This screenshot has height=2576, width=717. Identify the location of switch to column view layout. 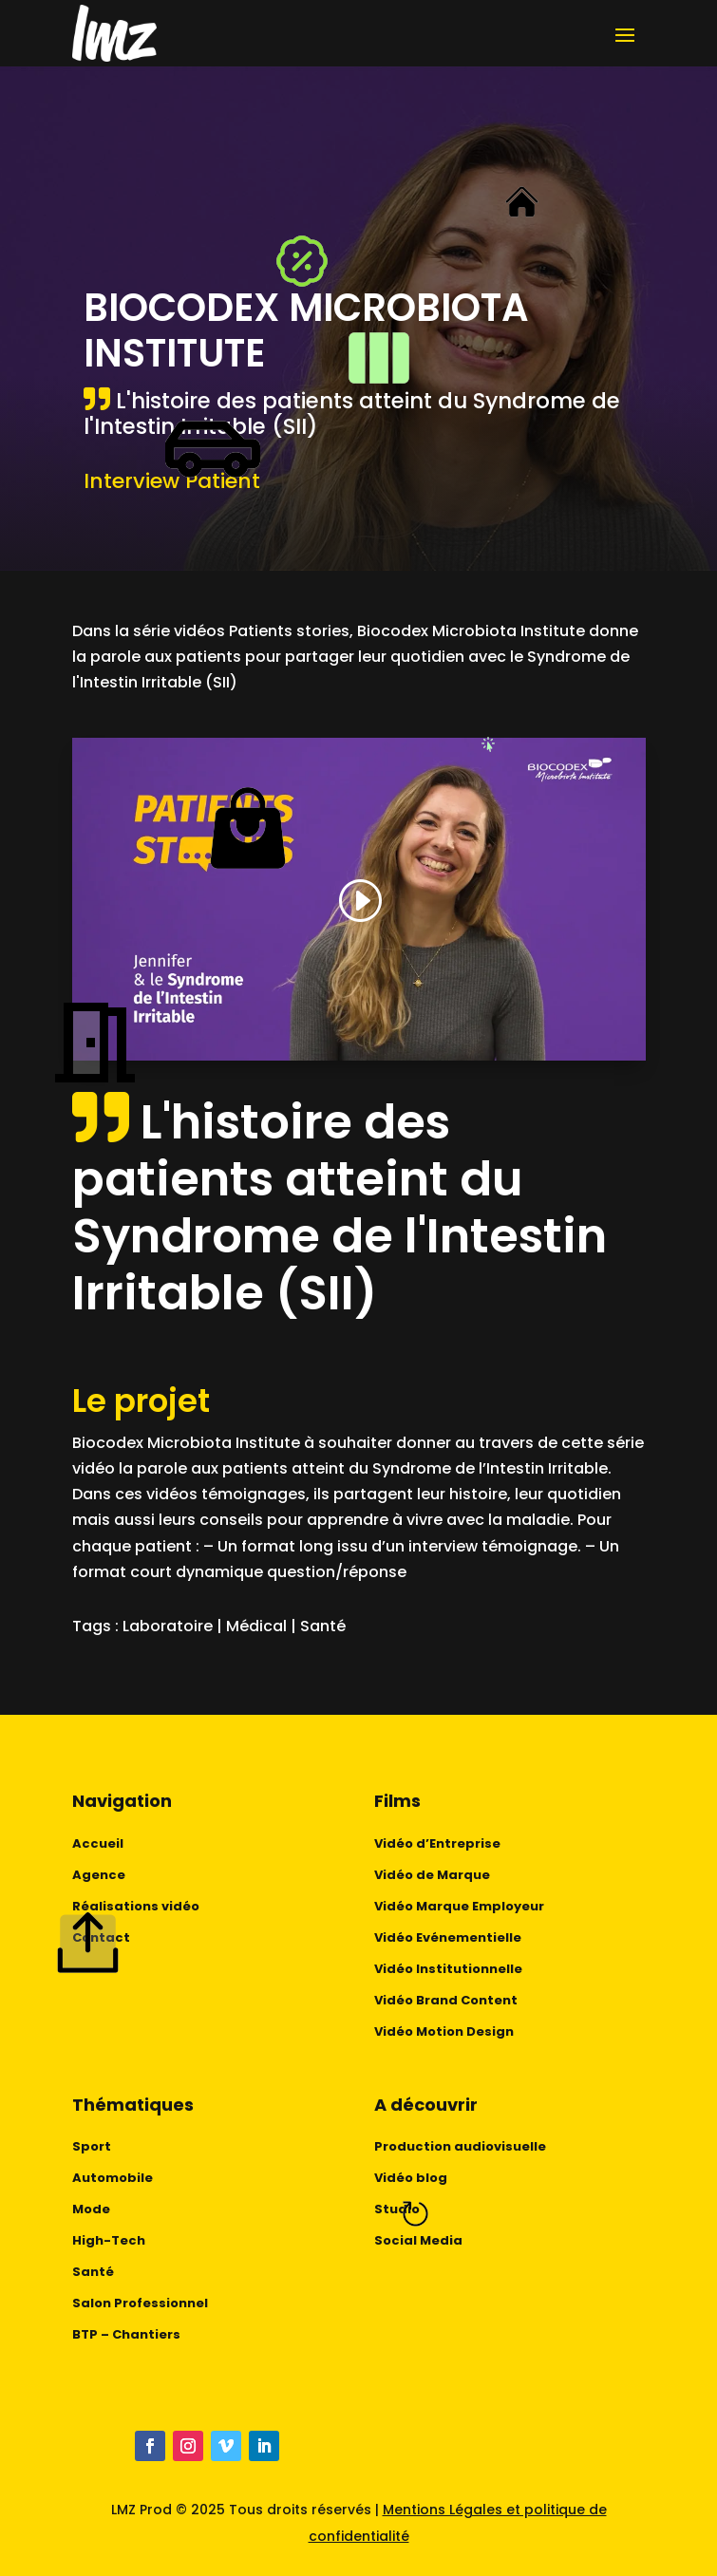
(379, 358).